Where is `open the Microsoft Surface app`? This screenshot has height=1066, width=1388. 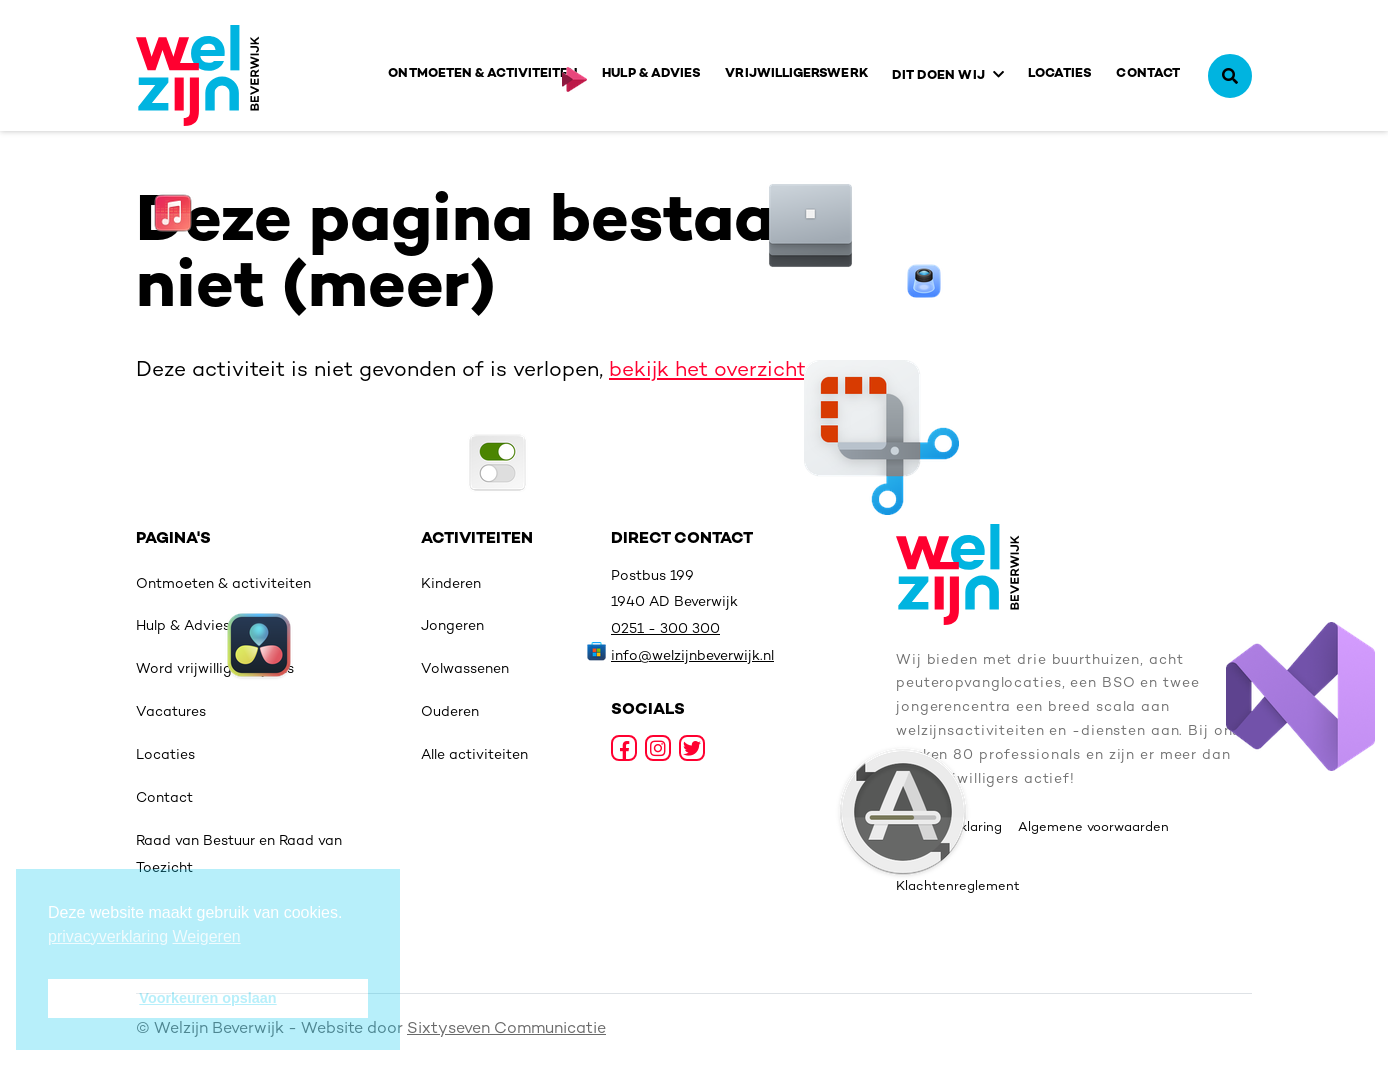
open the Microsoft Surface app is located at coordinates (810, 225).